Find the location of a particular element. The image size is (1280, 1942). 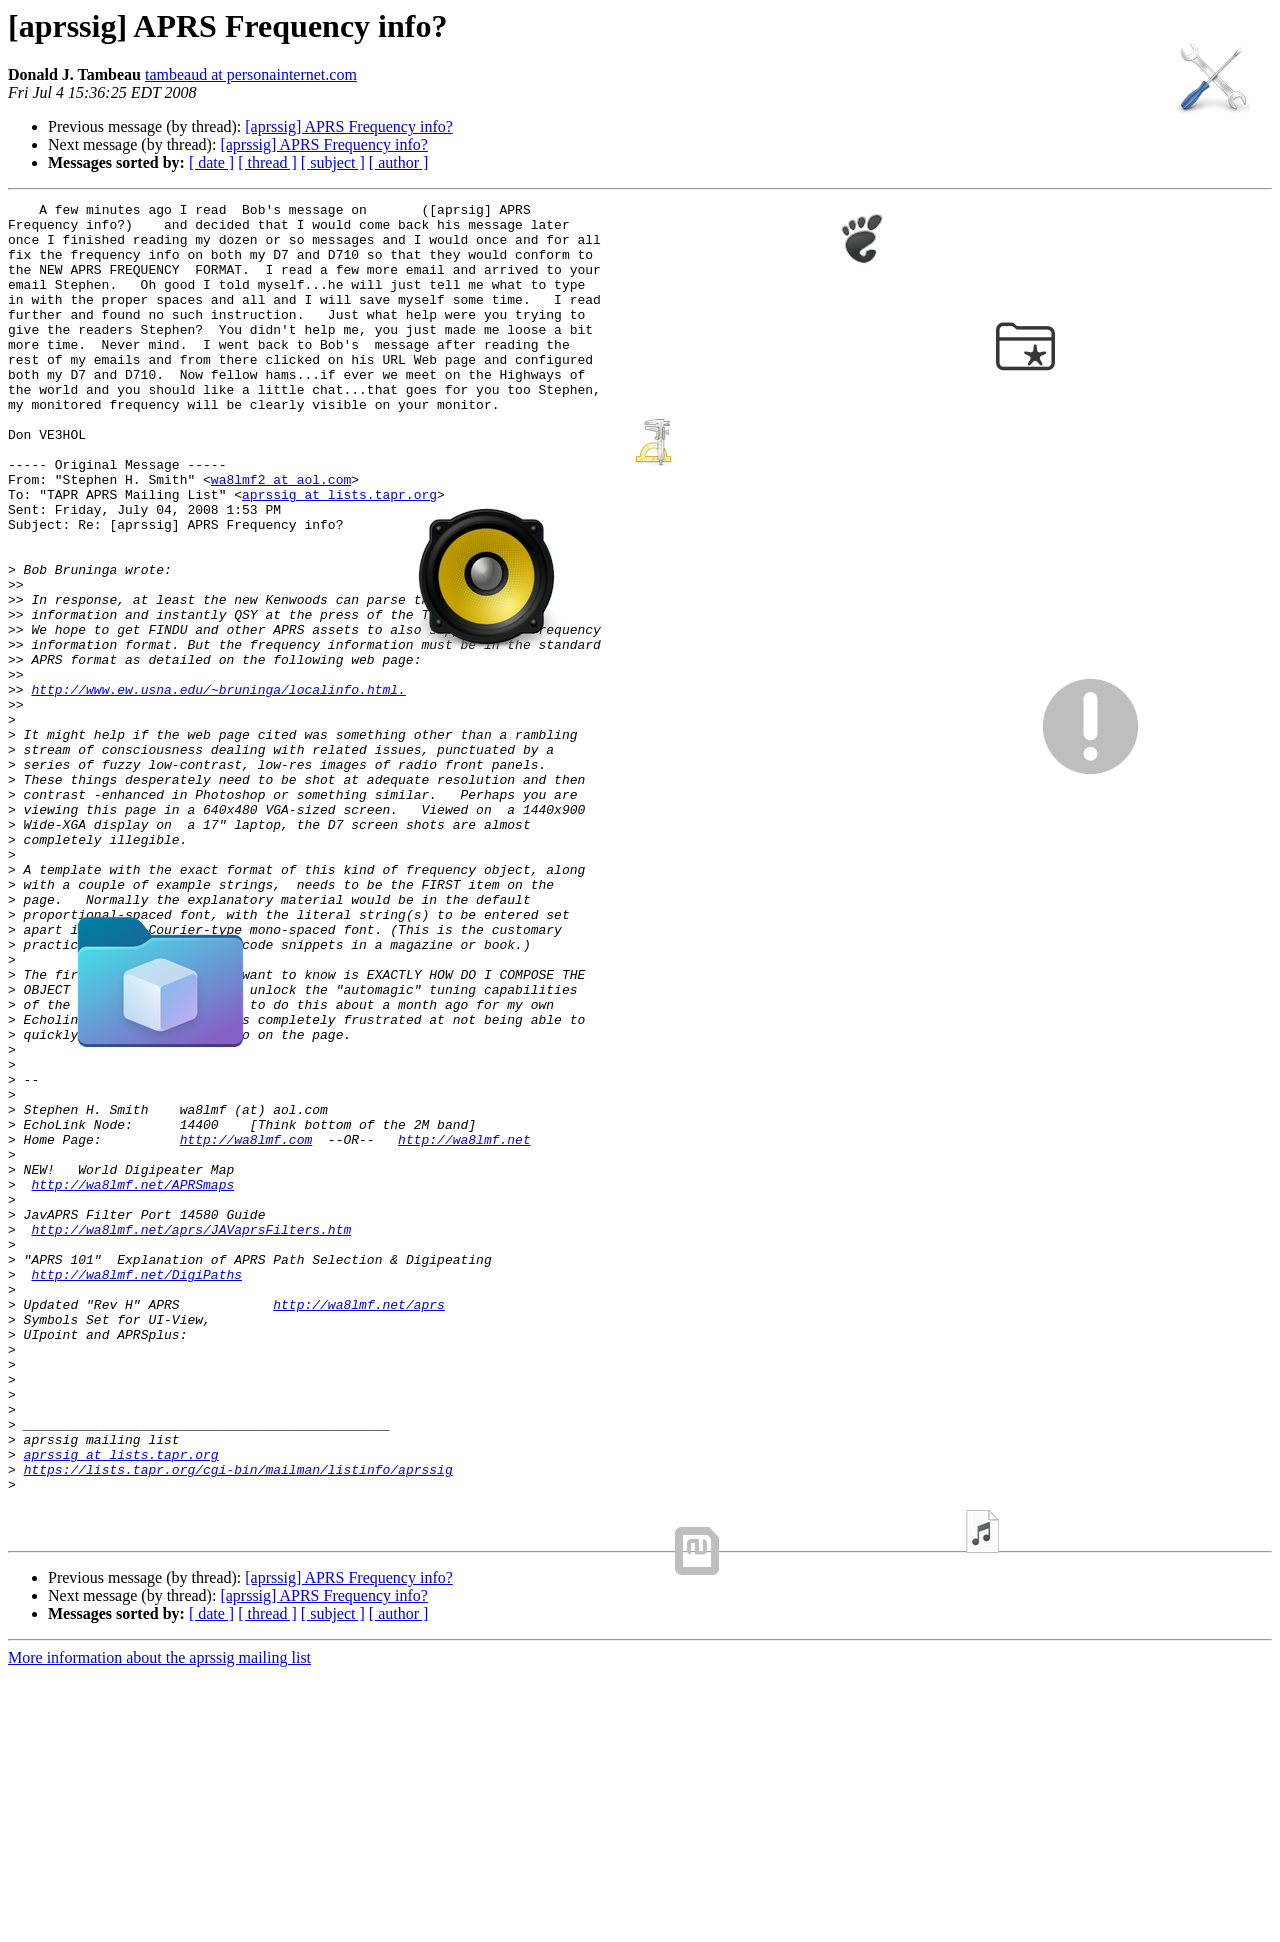

access flash media or USB storage device is located at coordinates (695, 1551).